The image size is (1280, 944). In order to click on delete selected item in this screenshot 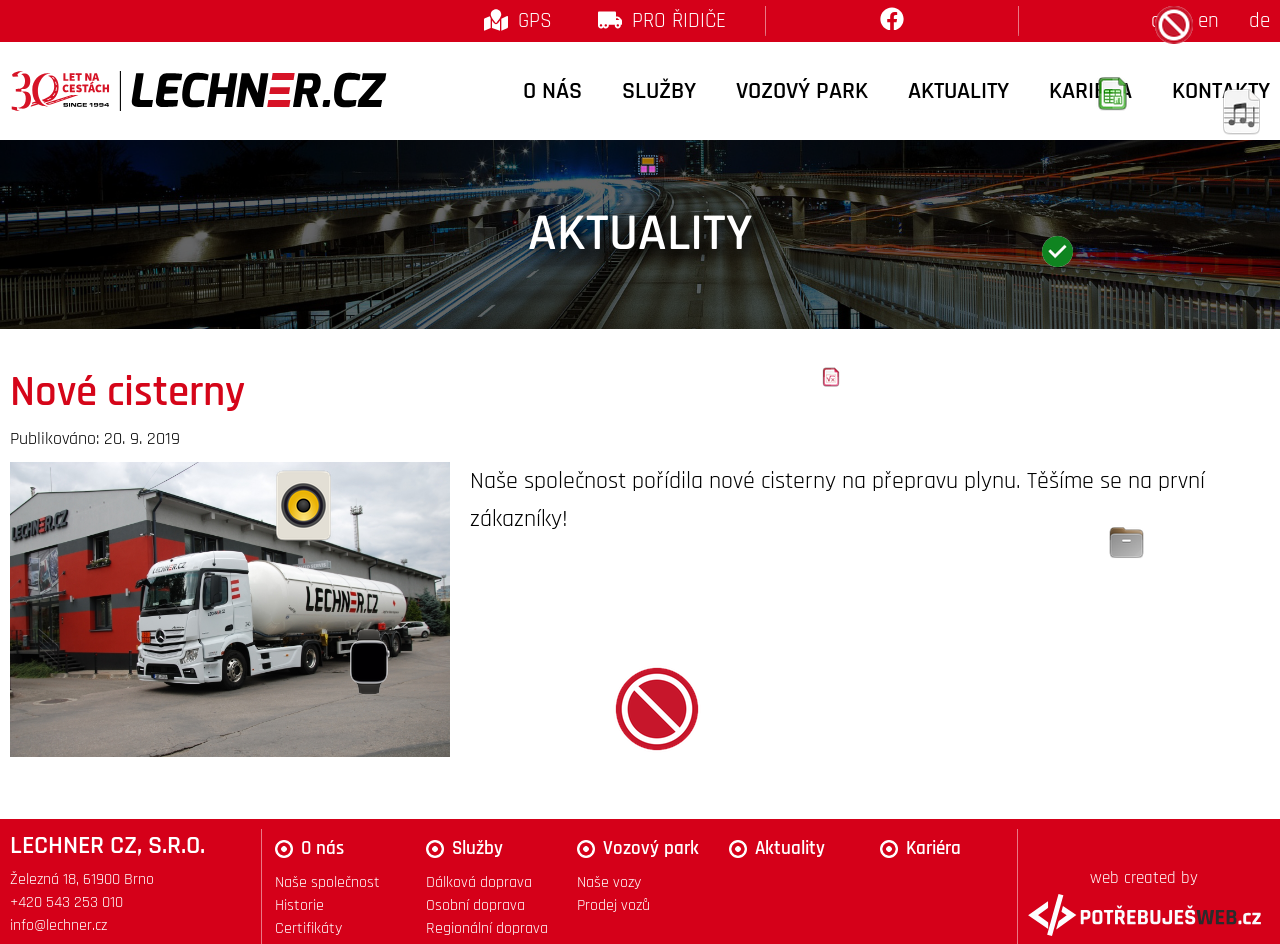, I will do `click(657, 709)`.